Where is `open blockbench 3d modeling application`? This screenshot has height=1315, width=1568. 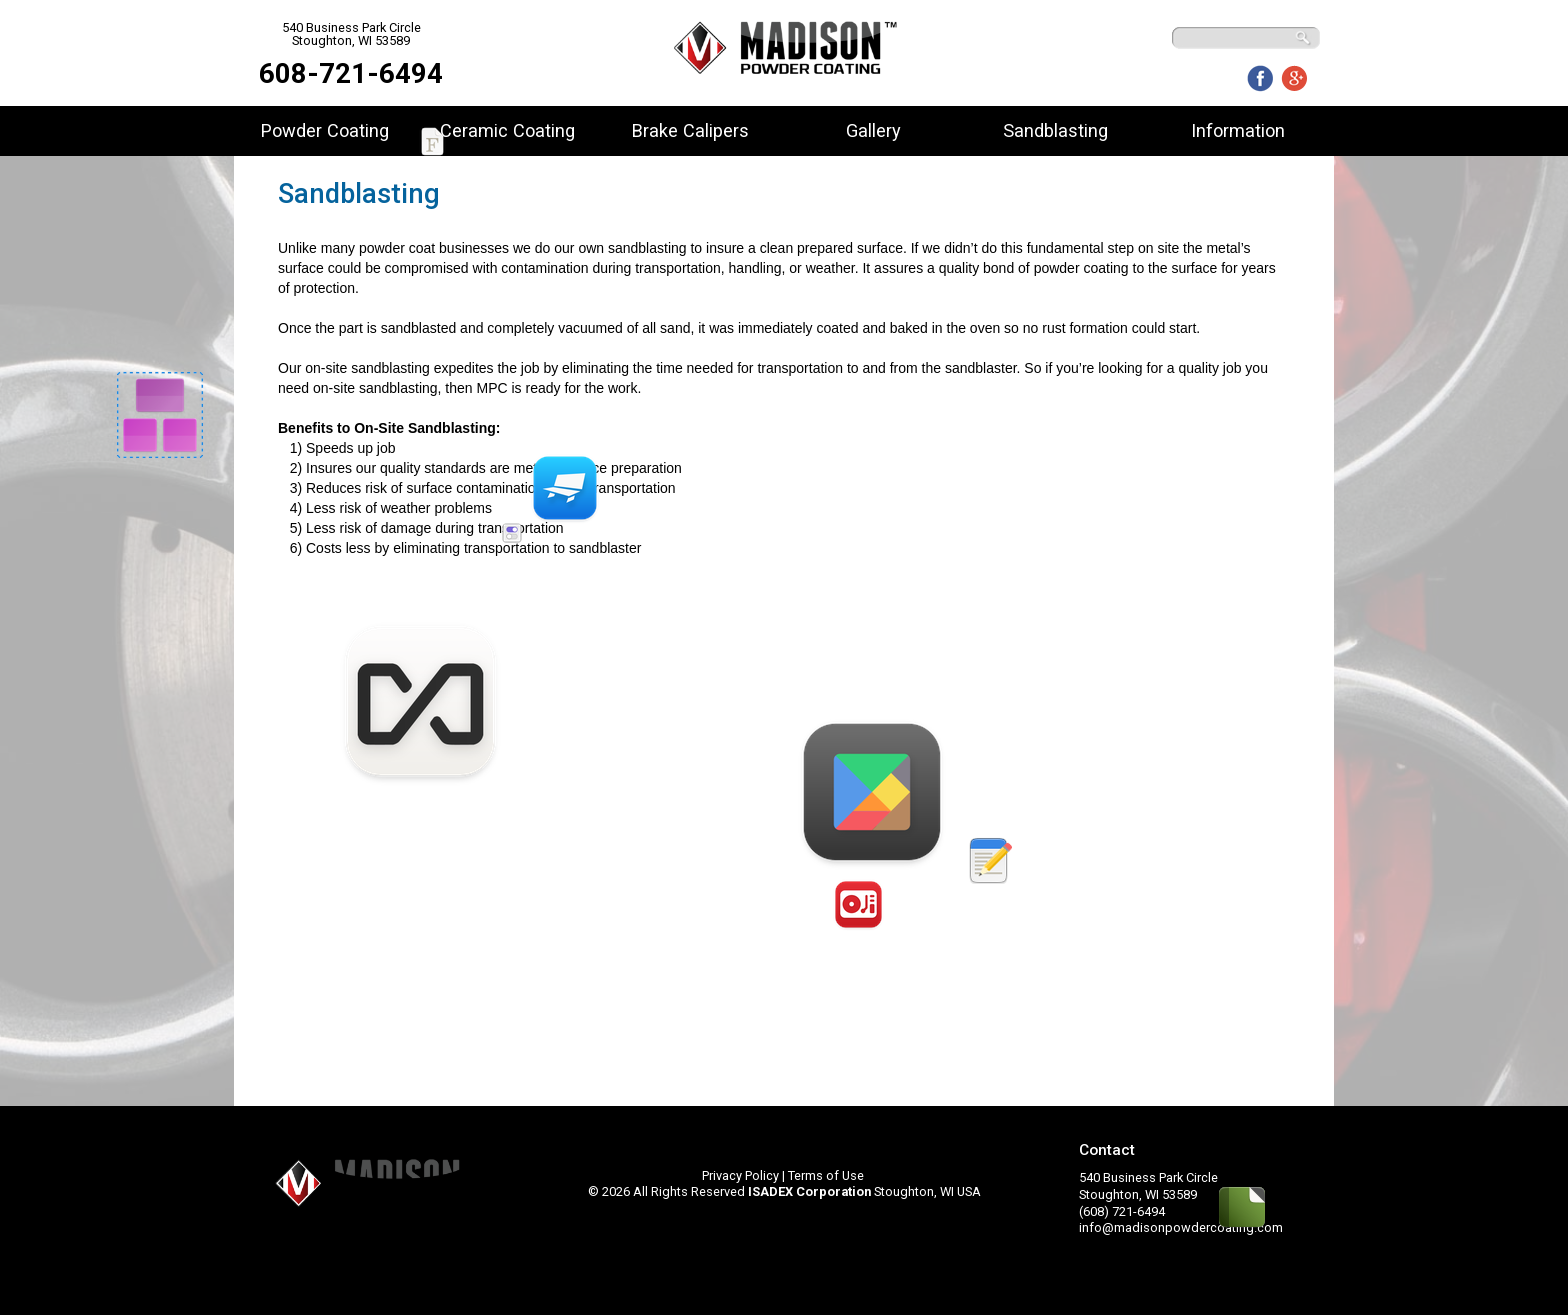 open blockbench 3d modeling application is located at coordinates (565, 488).